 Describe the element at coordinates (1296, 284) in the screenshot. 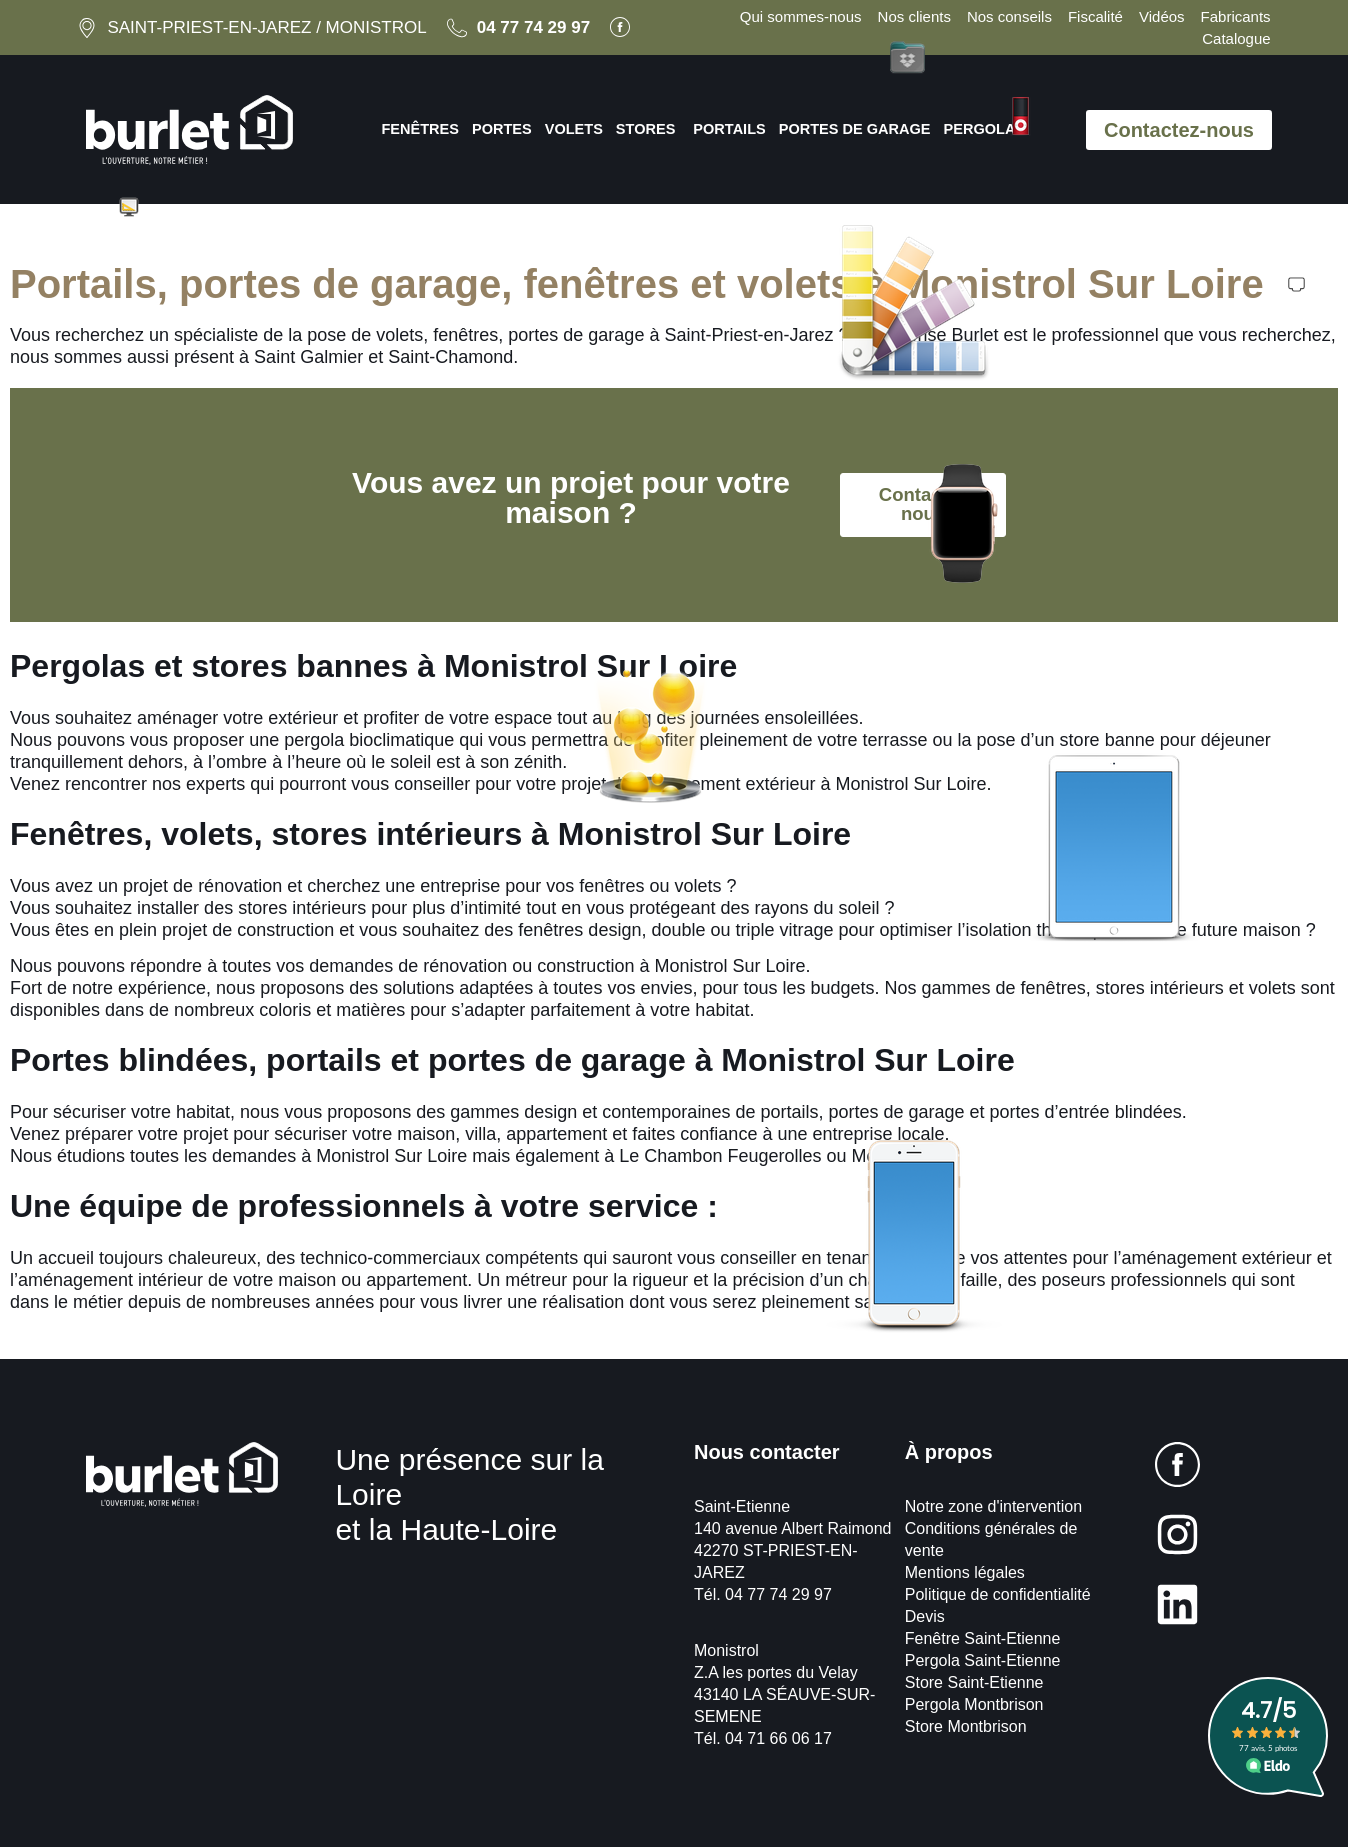

I see `access network or system preferences` at that location.